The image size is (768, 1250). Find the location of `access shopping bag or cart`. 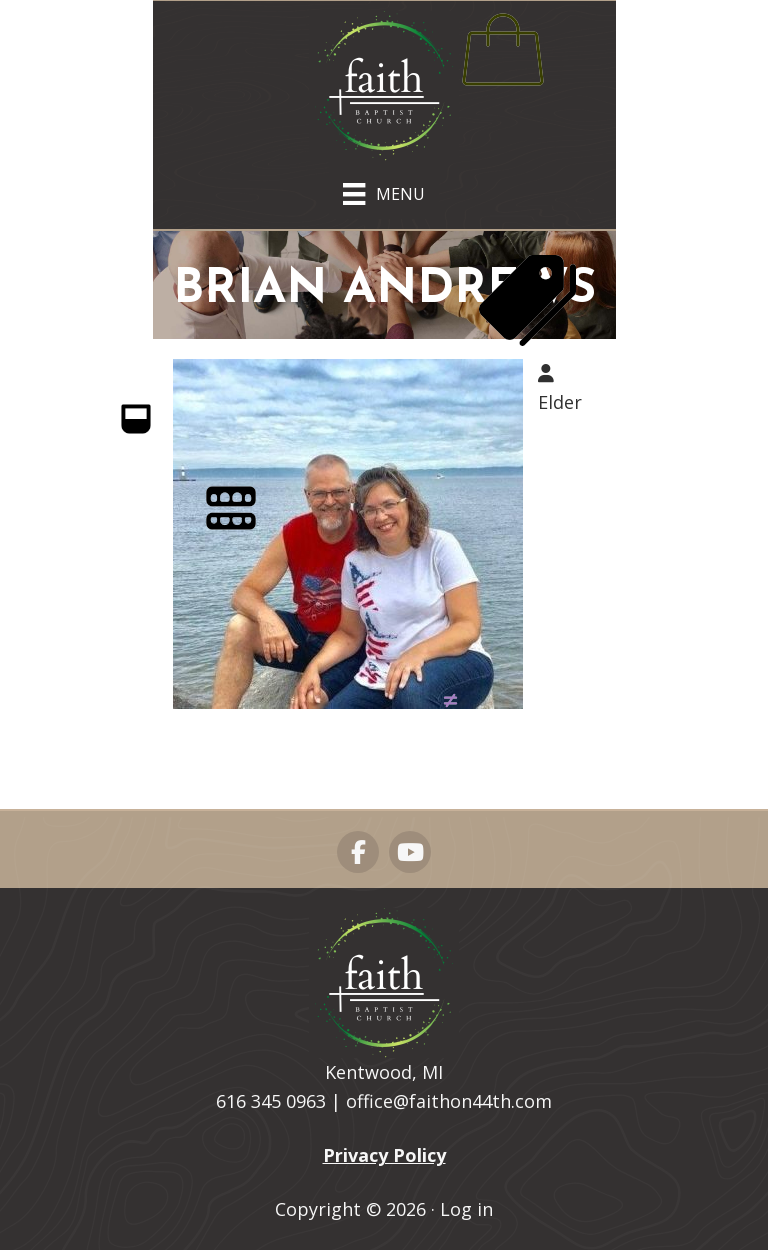

access shopping bag or cart is located at coordinates (503, 54).